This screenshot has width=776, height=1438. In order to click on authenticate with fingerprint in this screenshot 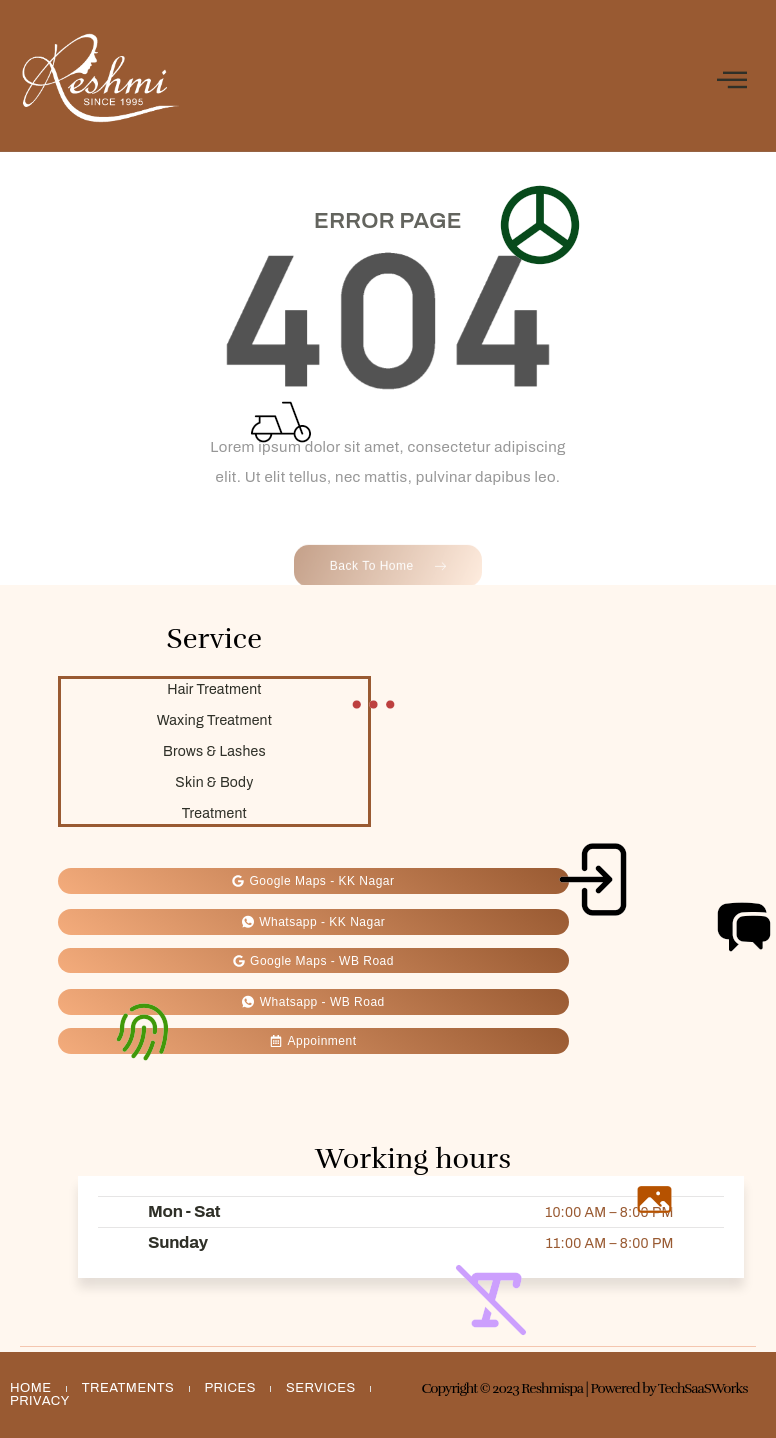, I will do `click(144, 1032)`.